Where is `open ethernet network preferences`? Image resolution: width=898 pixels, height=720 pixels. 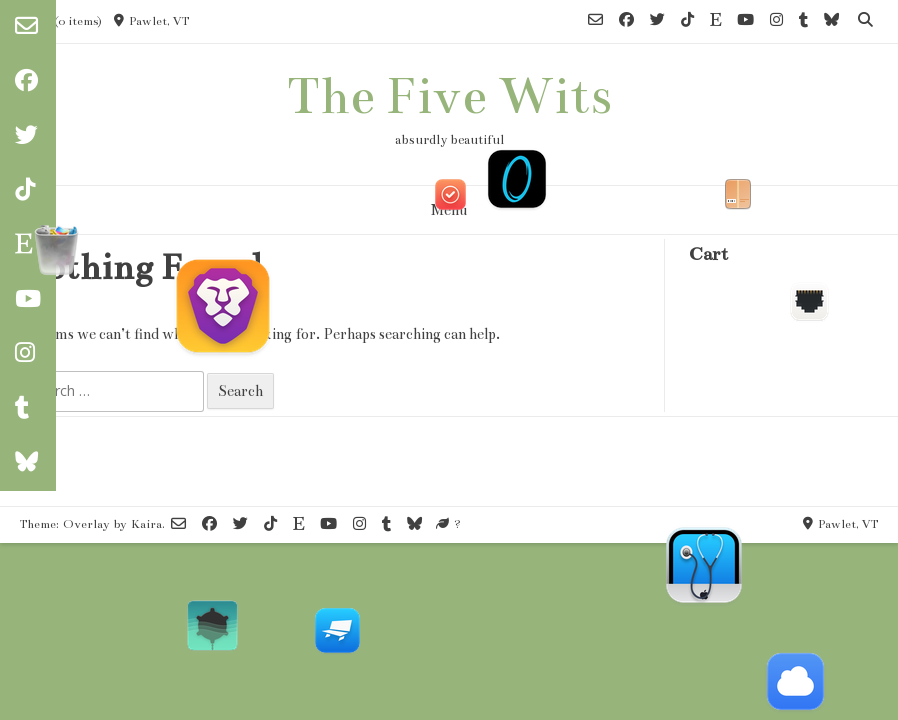 open ethernet network preferences is located at coordinates (809, 301).